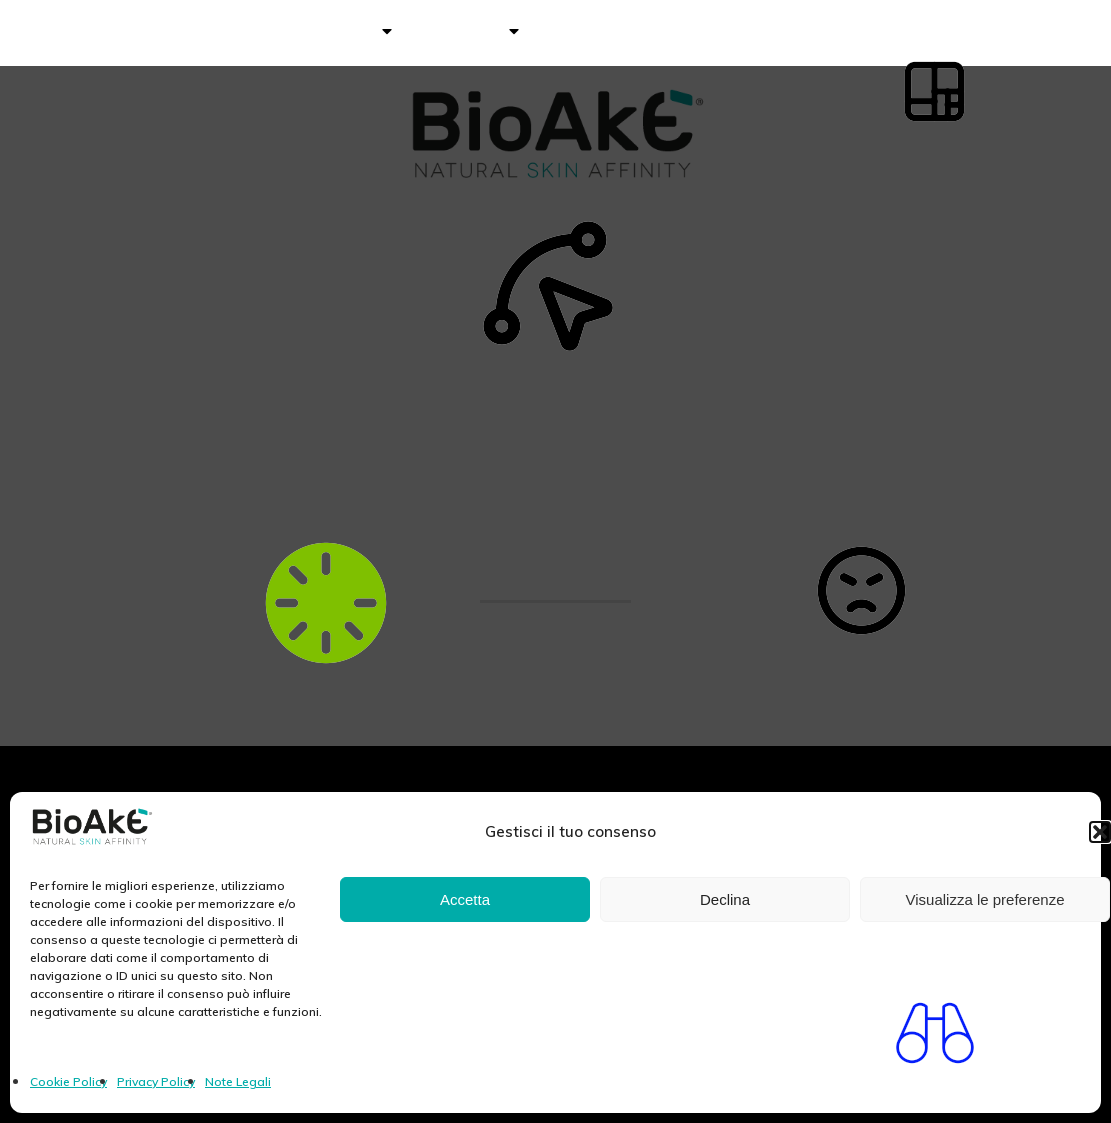  What do you see at coordinates (934, 91) in the screenshot?
I see `view treemap visualization` at bounding box center [934, 91].